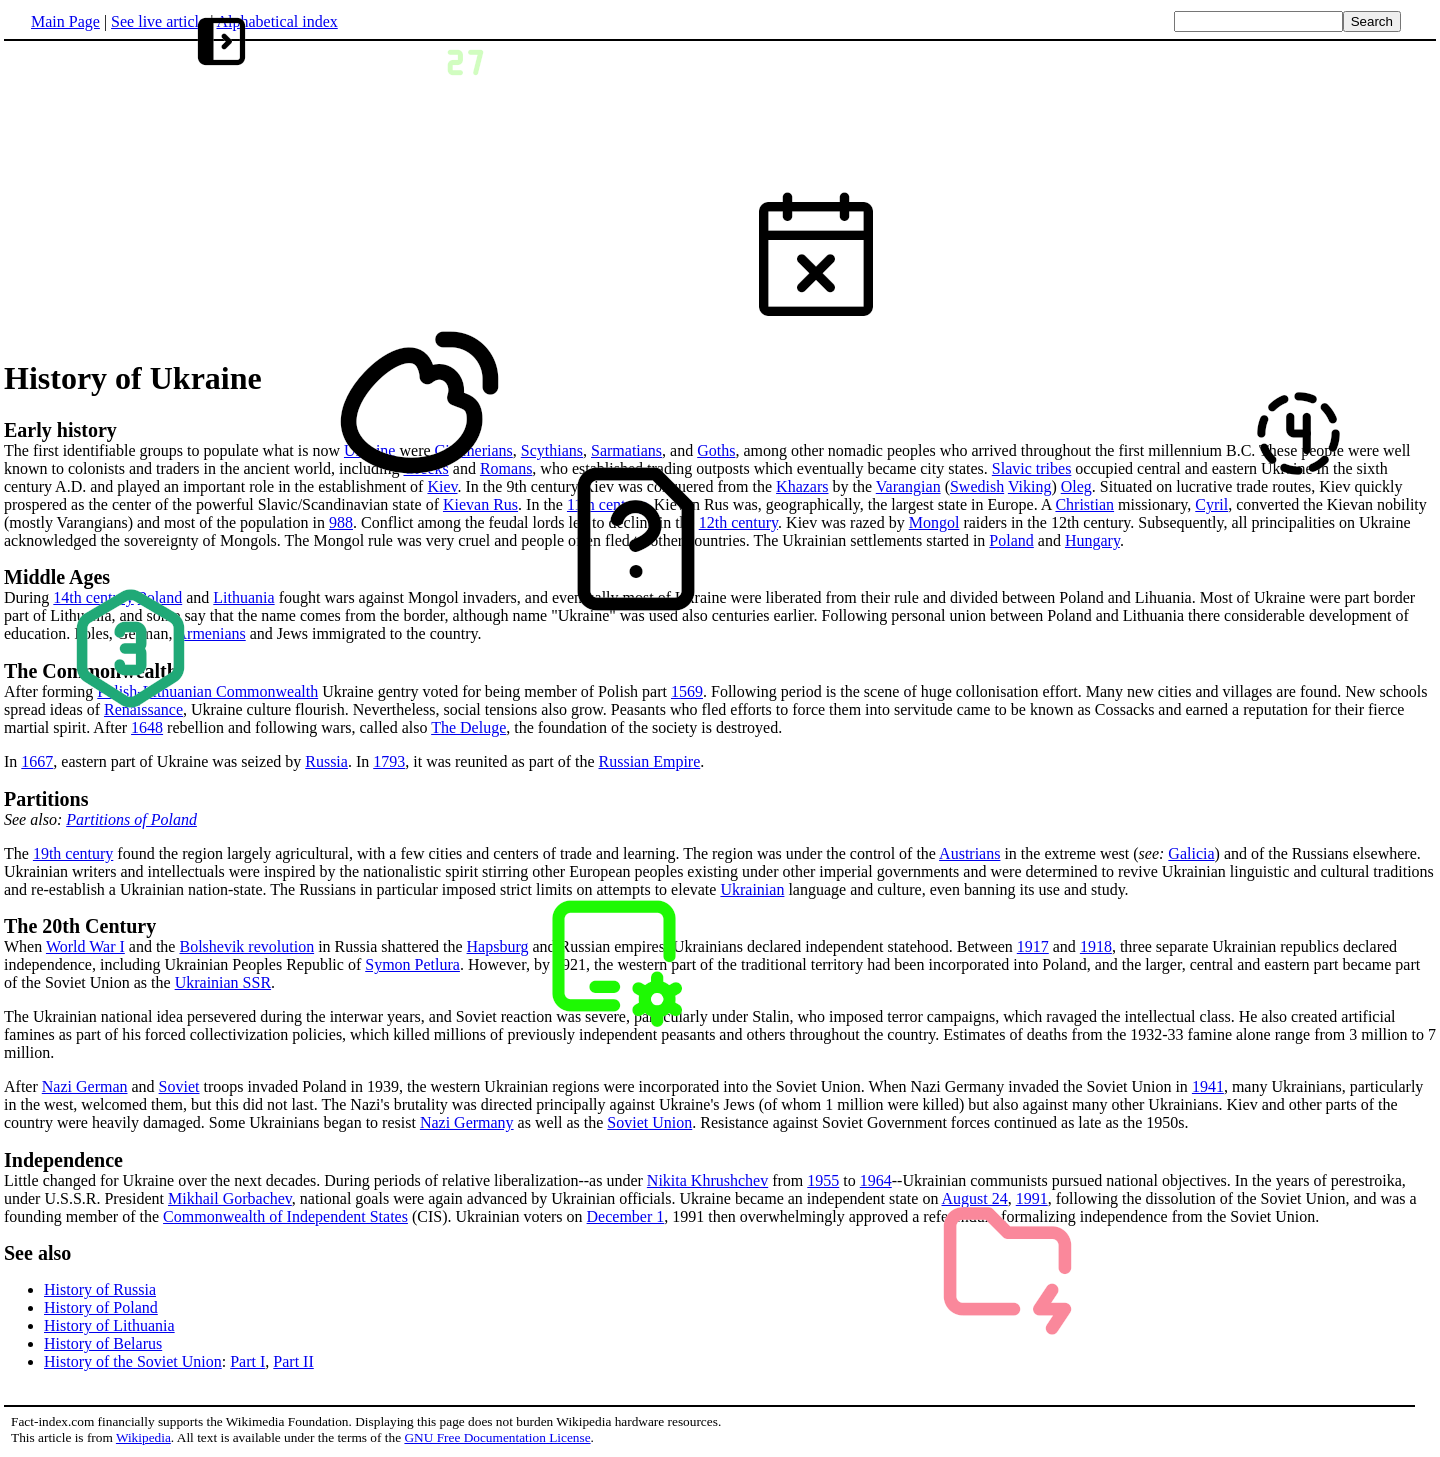  Describe the element at coordinates (1298, 433) in the screenshot. I see `step 4 in a multi-step process` at that location.